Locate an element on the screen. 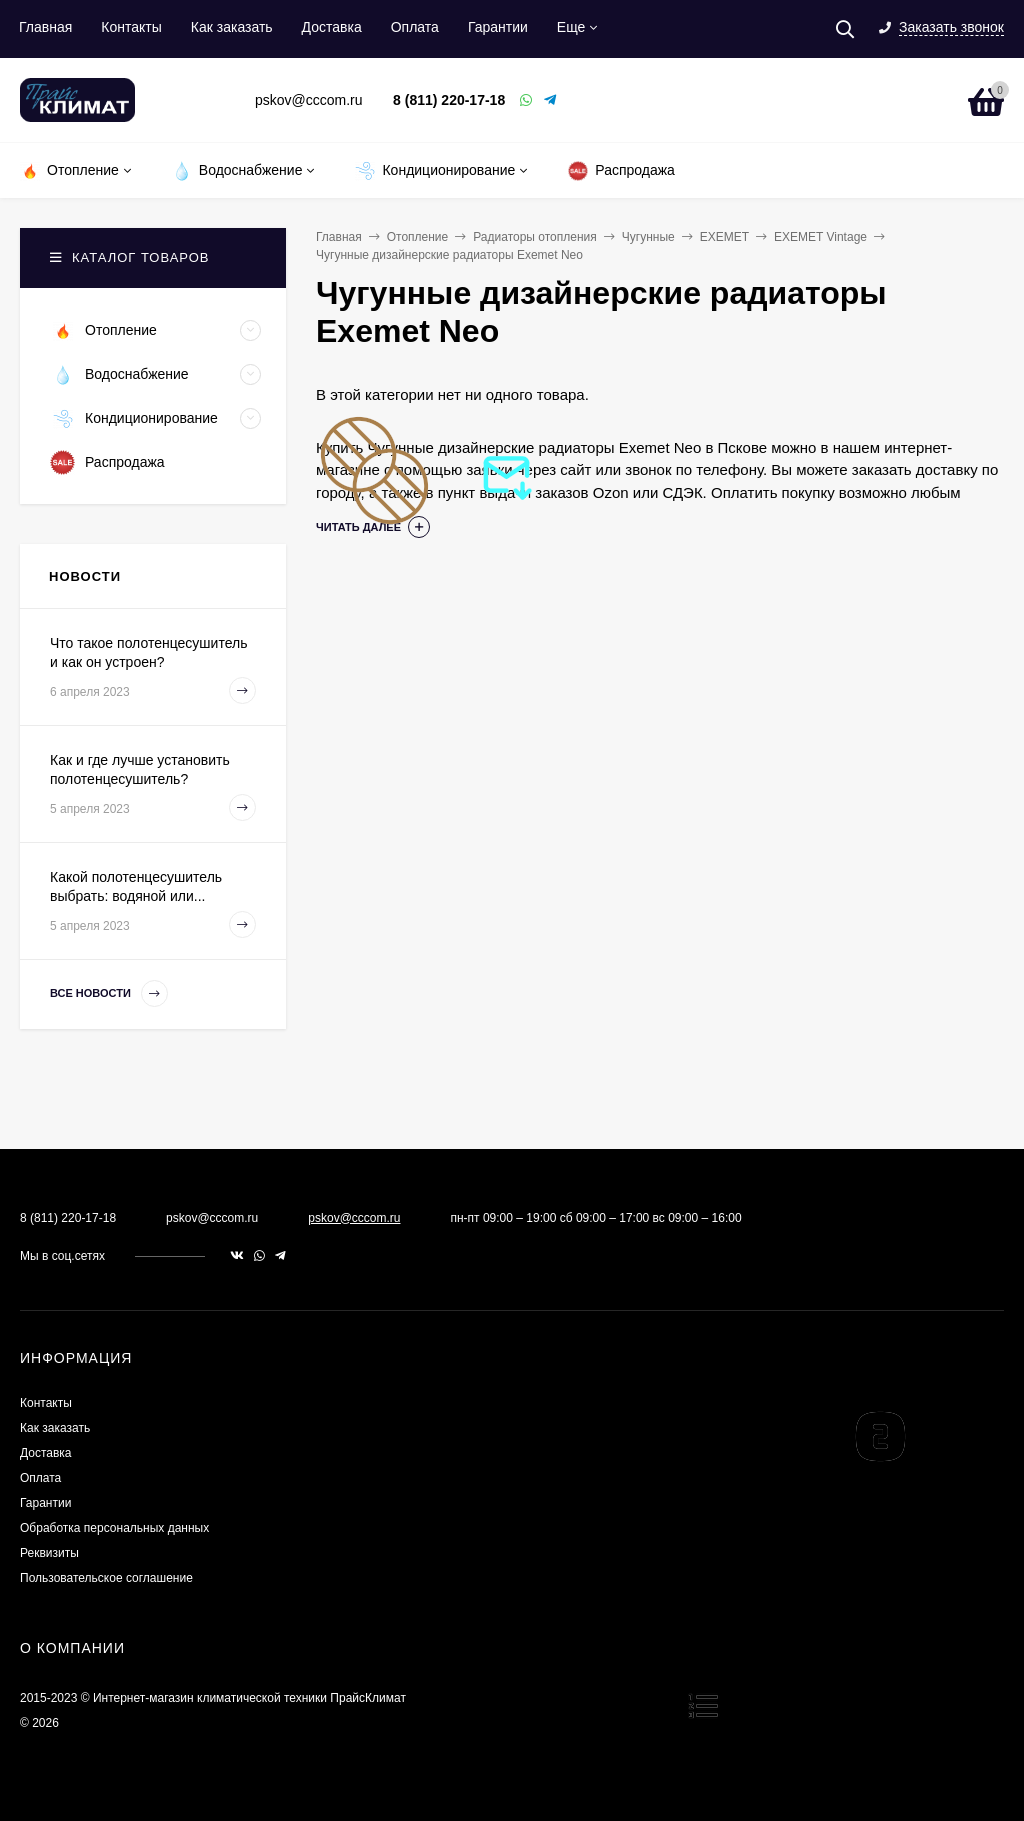 Image resolution: width=1024 pixels, height=1821 pixels. create a numbered list is located at coordinates (704, 1706).